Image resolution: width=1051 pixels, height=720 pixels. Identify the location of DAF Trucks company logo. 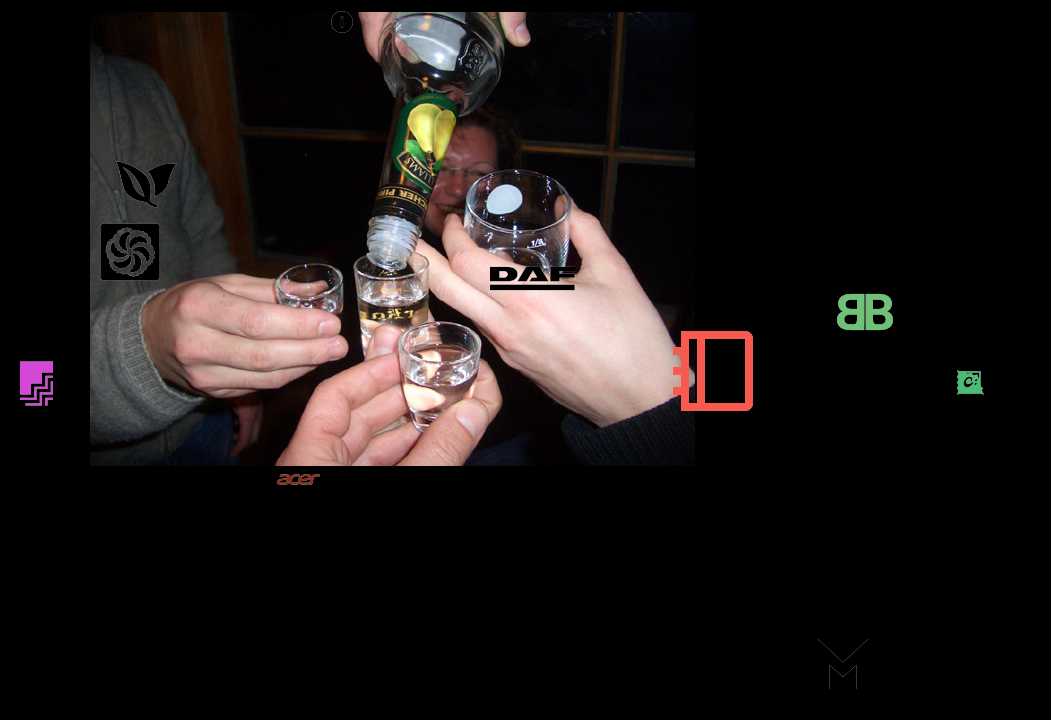
(532, 278).